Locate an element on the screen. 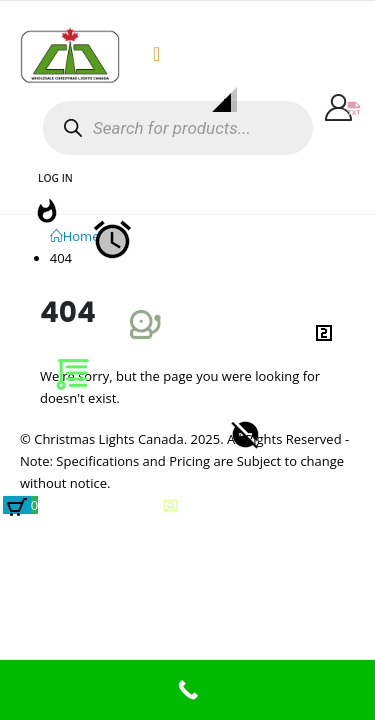 This screenshot has width=375, height=720. do not disturb mode is disabled is located at coordinates (245, 434).